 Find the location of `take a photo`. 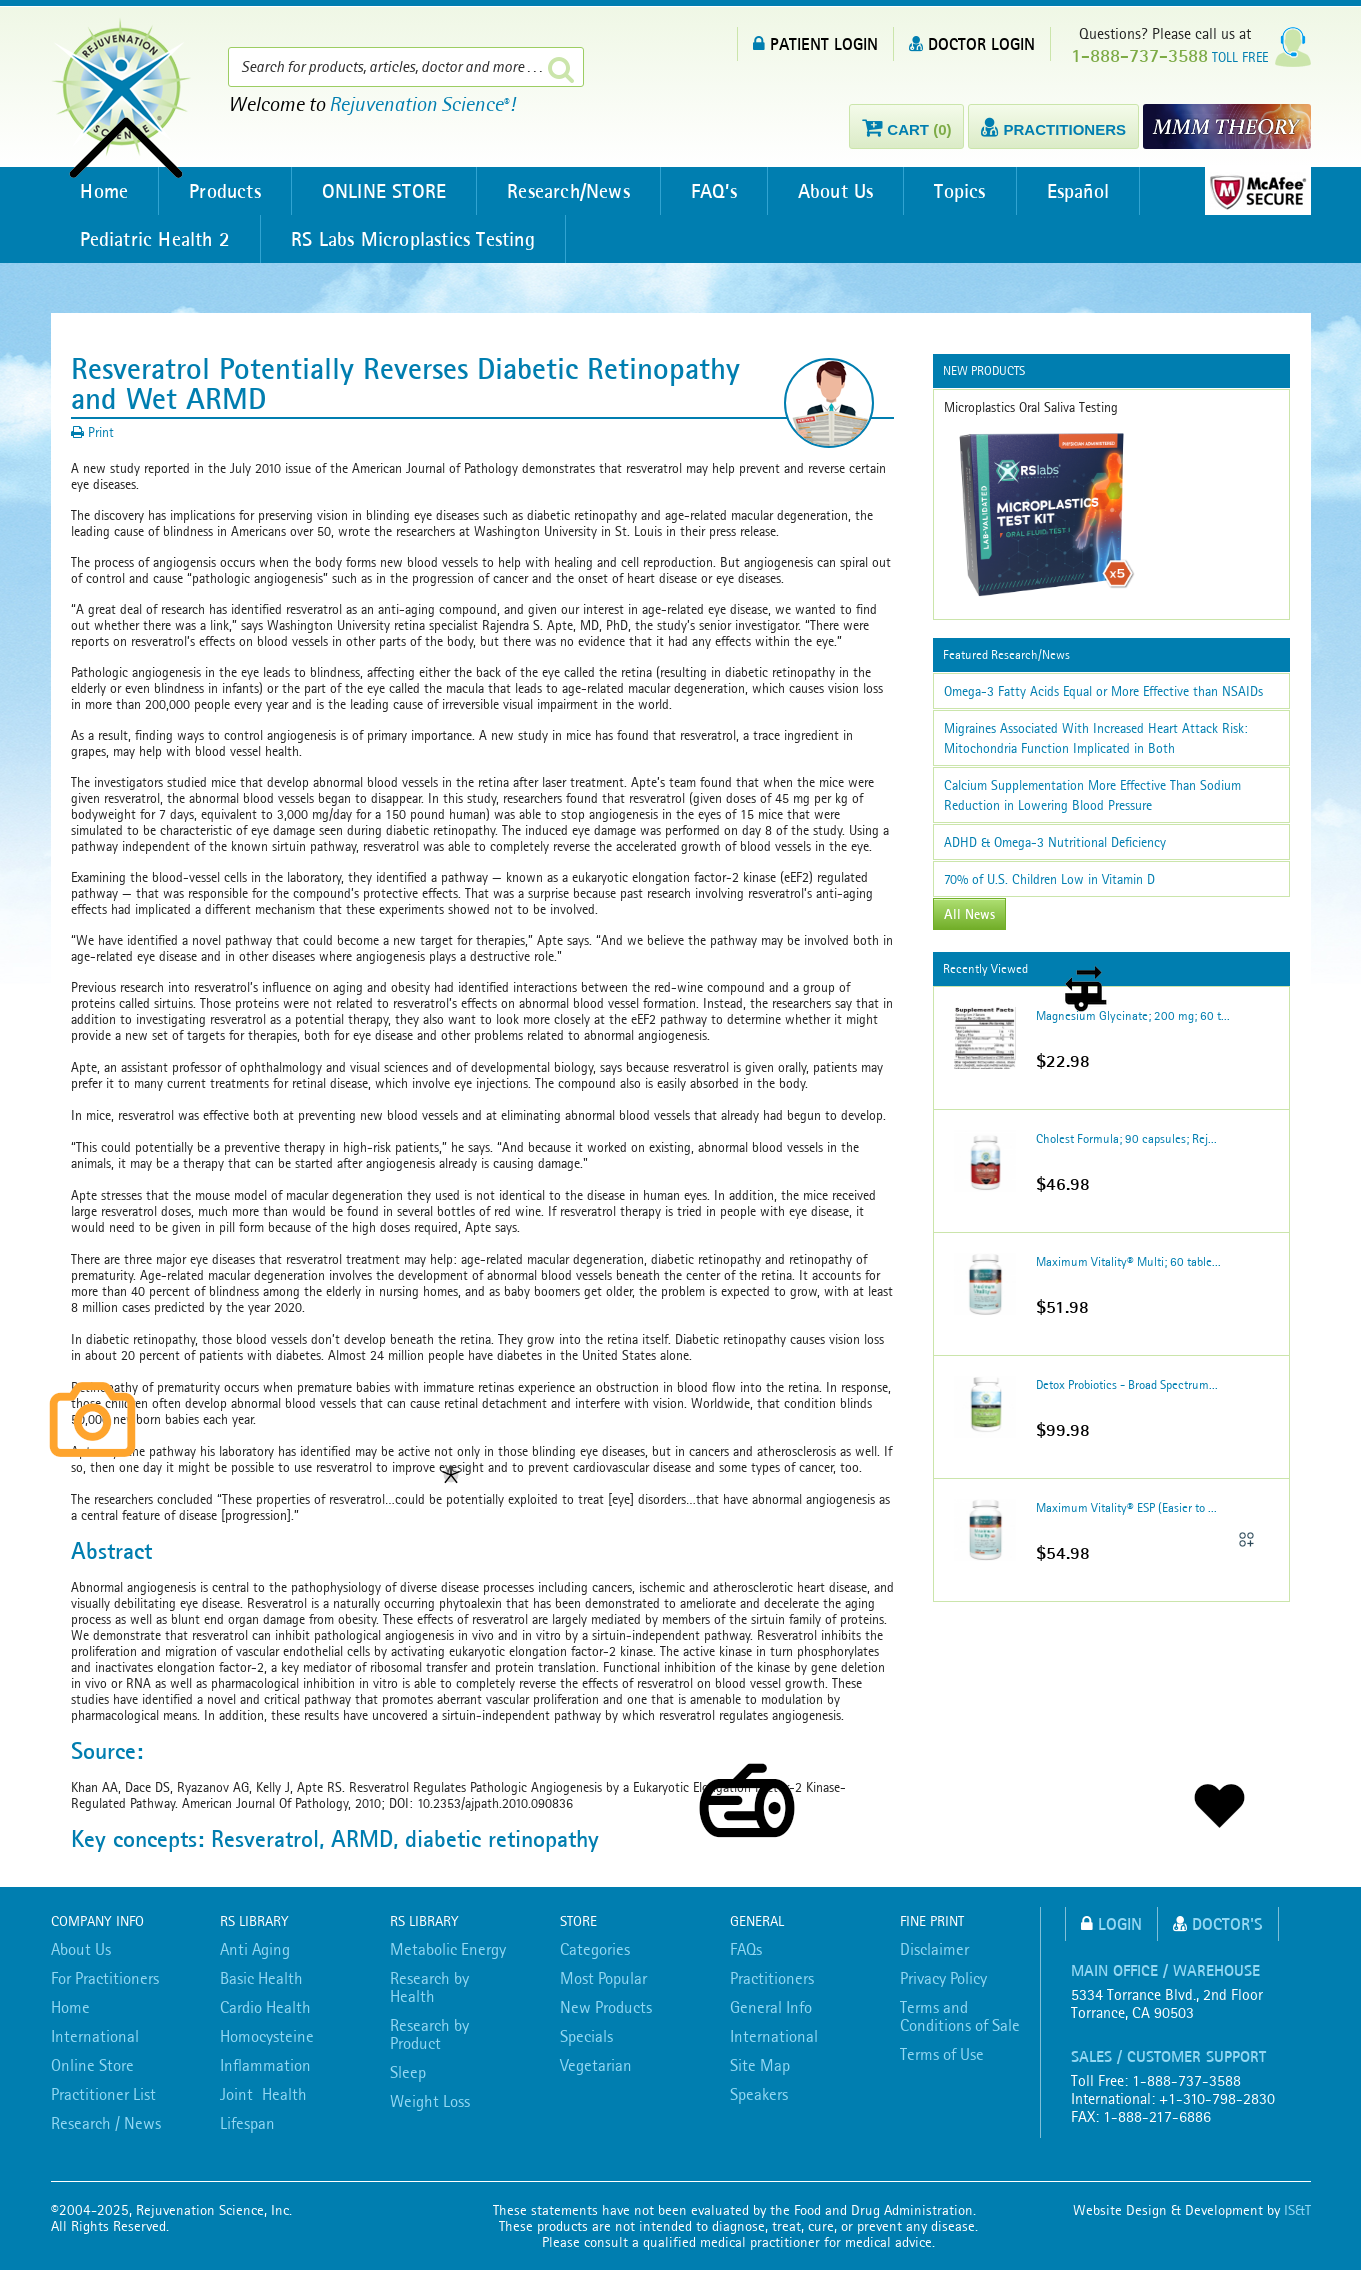

take a photo is located at coordinates (92, 1419).